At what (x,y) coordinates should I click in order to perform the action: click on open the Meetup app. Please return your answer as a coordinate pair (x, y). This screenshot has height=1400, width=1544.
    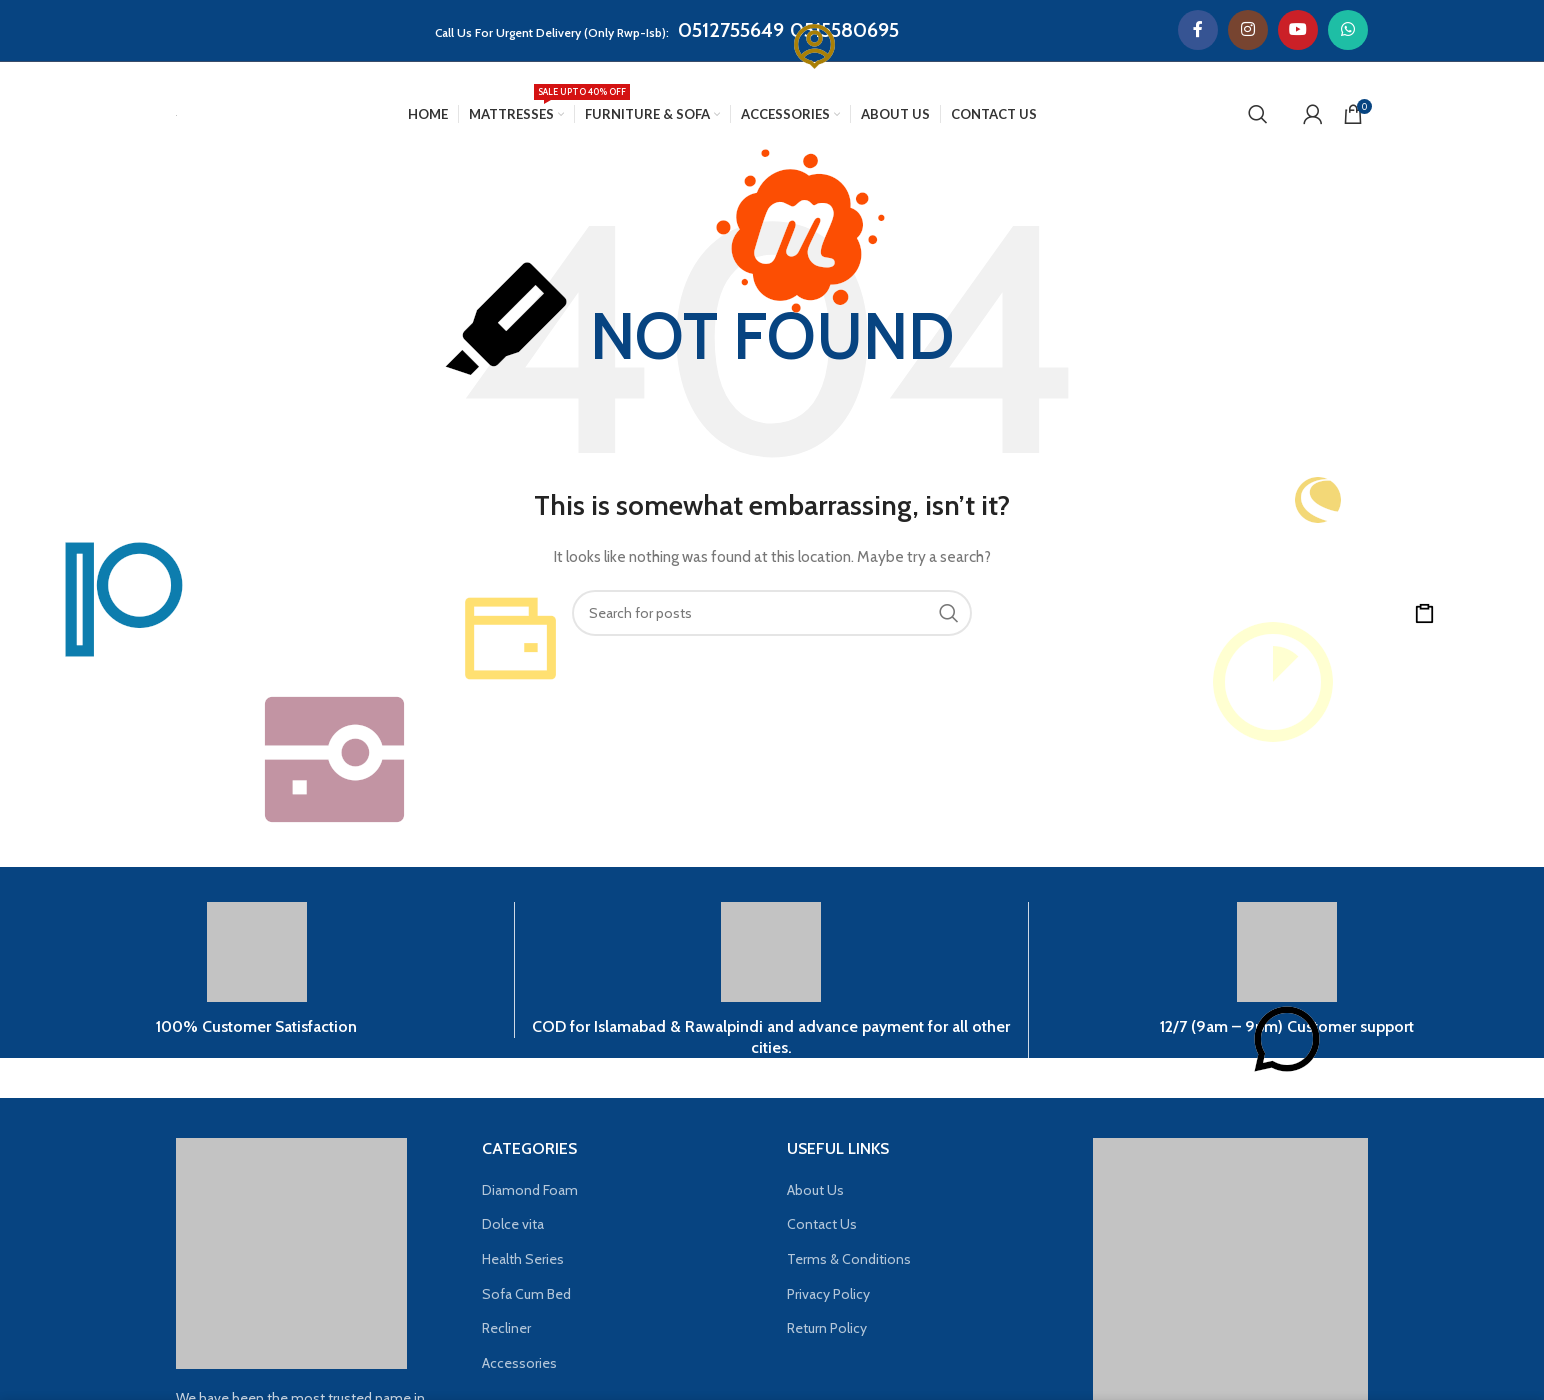
    Looking at the image, I should click on (798, 231).